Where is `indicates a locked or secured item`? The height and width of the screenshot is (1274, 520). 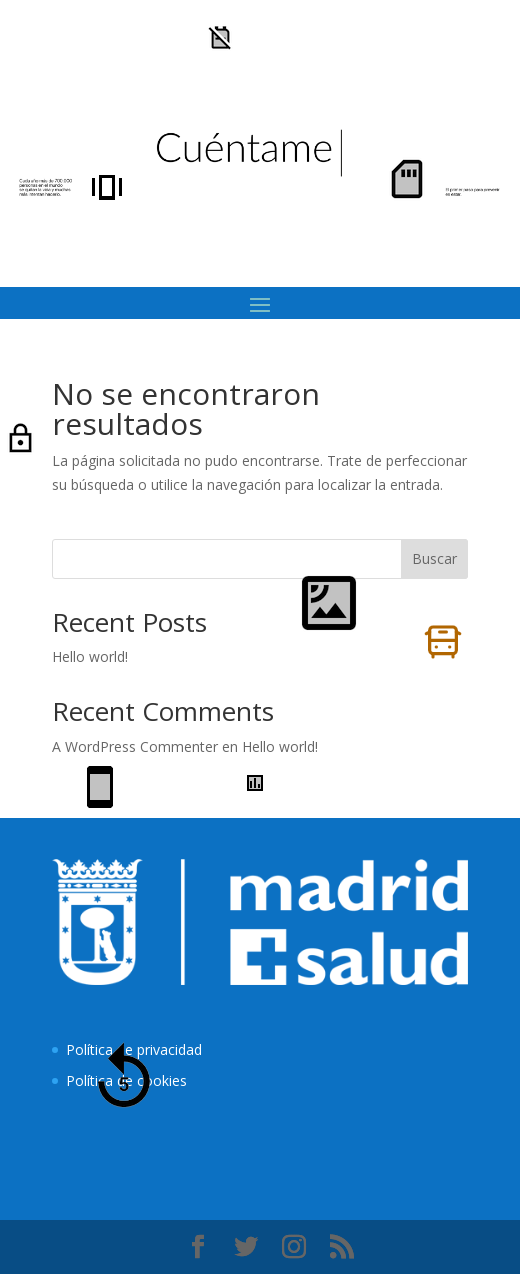 indicates a locked or secured item is located at coordinates (20, 438).